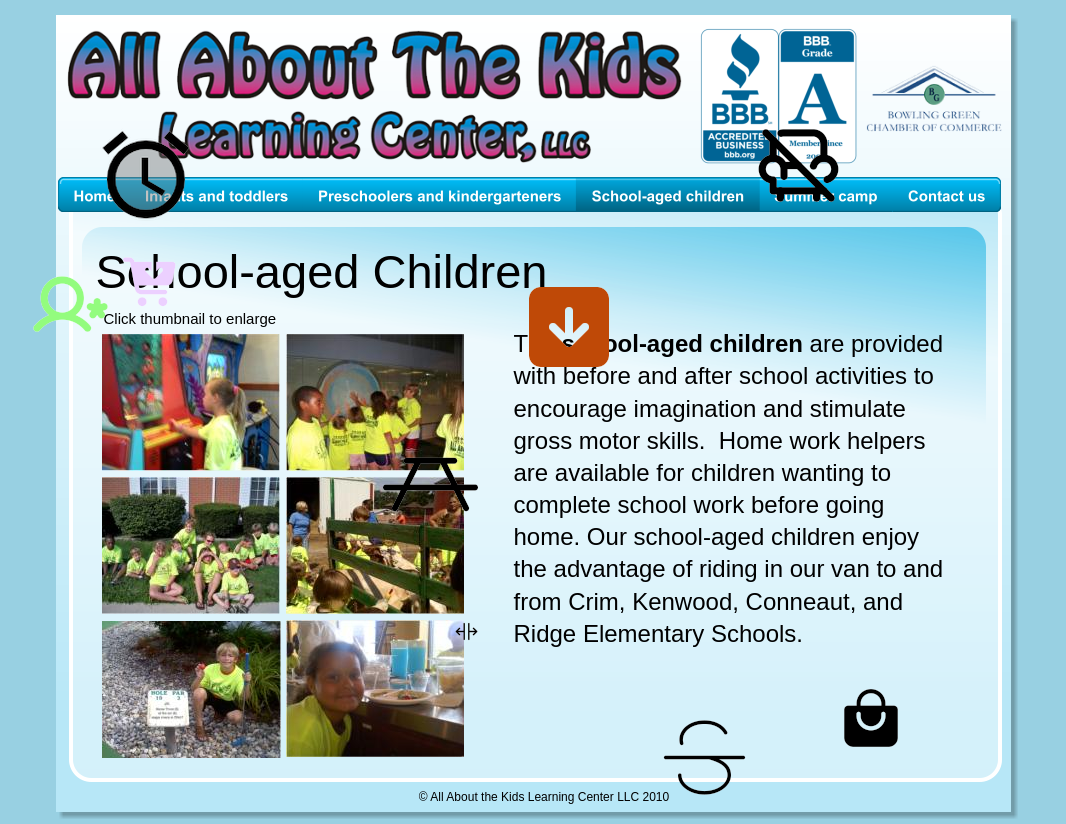  What do you see at coordinates (798, 165) in the screenshot?
I see `seating unavailable or disabled` at bounding box center [798, 165].